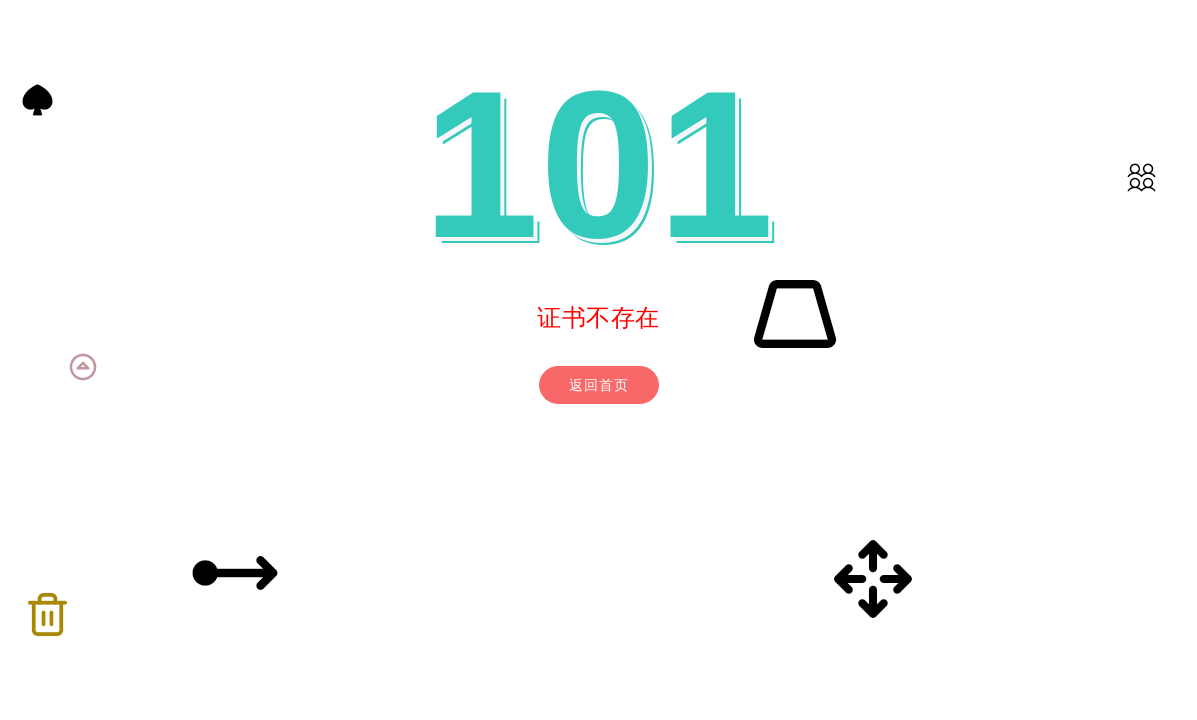 This screenshot has height=720, width=1197. Describe the element at coordinates (37, 100) in the screenshot. I see `play card games or access a cards app` at that location.